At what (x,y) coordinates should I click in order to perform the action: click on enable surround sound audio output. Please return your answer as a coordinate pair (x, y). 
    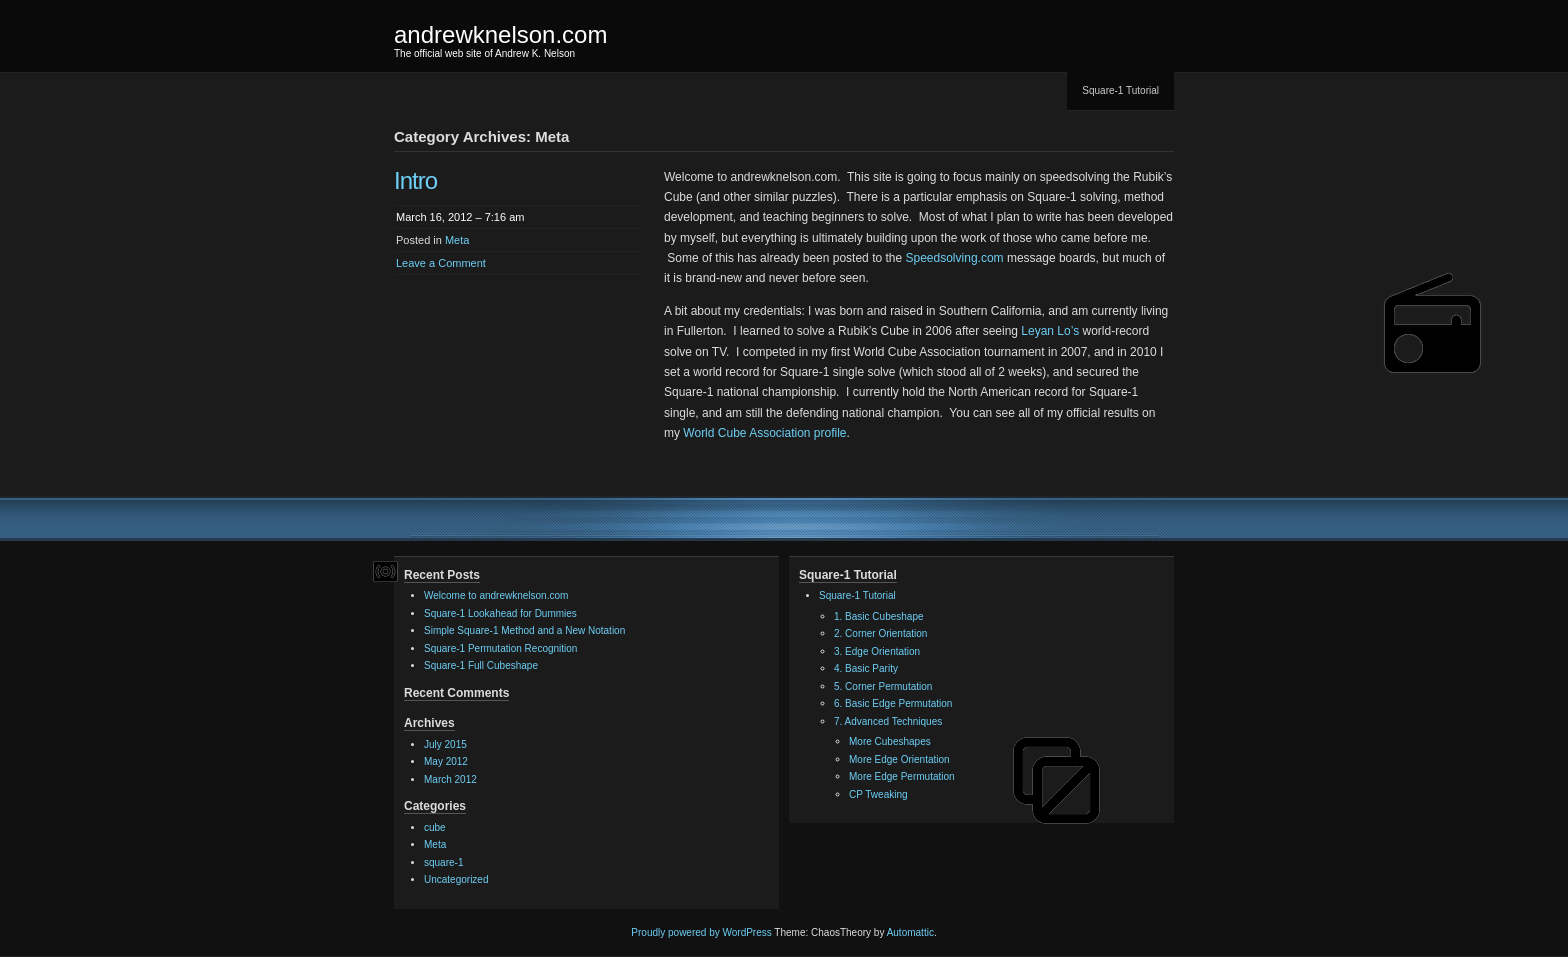
    Looking at the image, I should click on (385, 571).